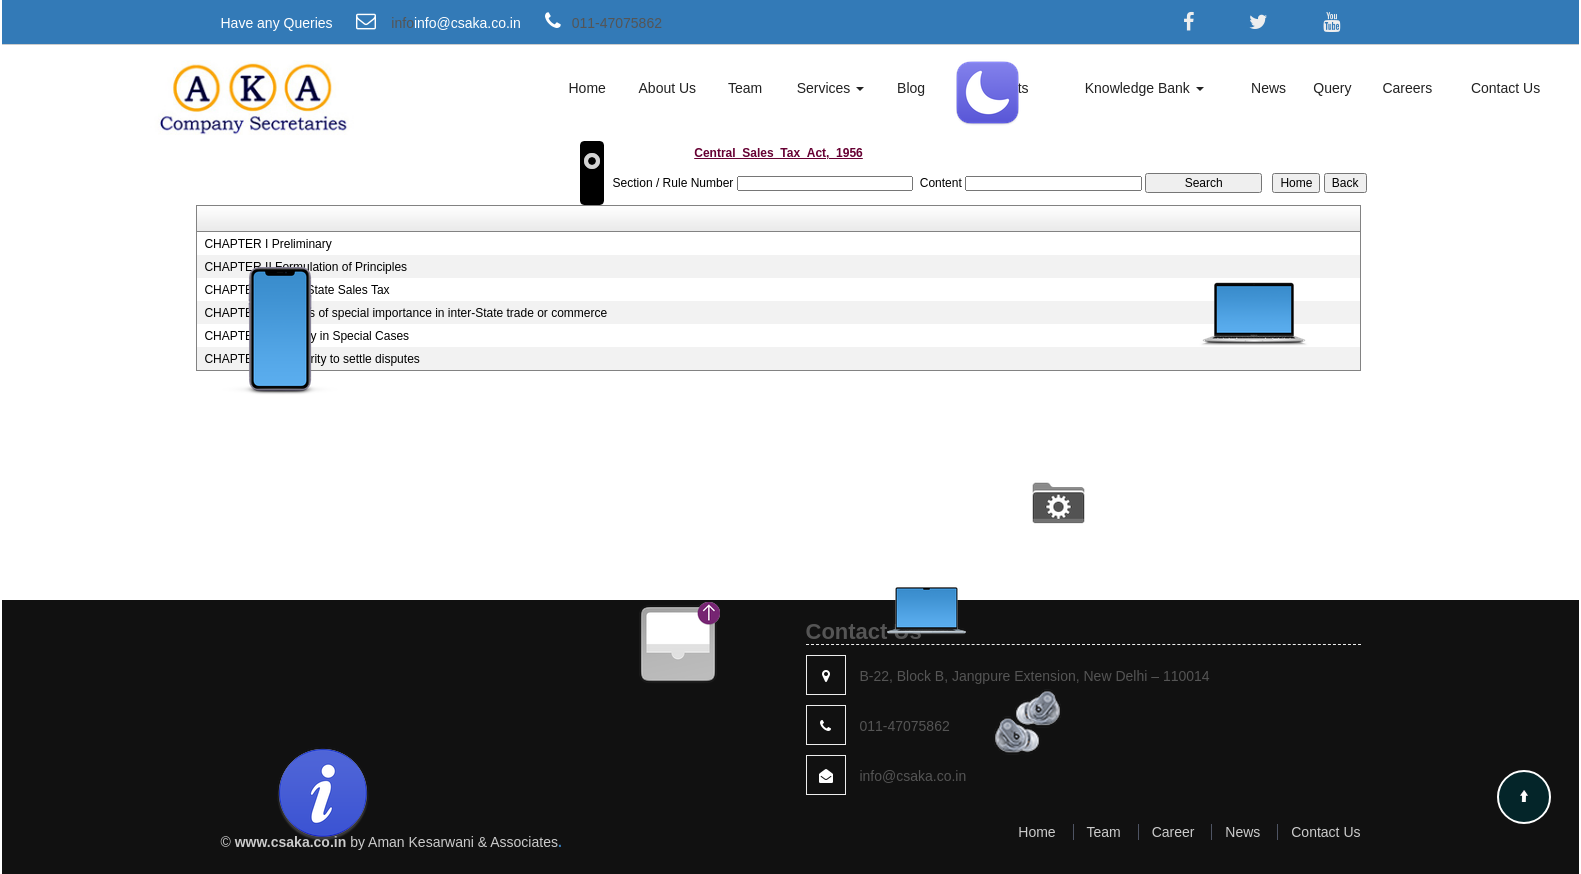 The image size is (1581, 874). I want to click on view more information about this item, so click(322, 792).